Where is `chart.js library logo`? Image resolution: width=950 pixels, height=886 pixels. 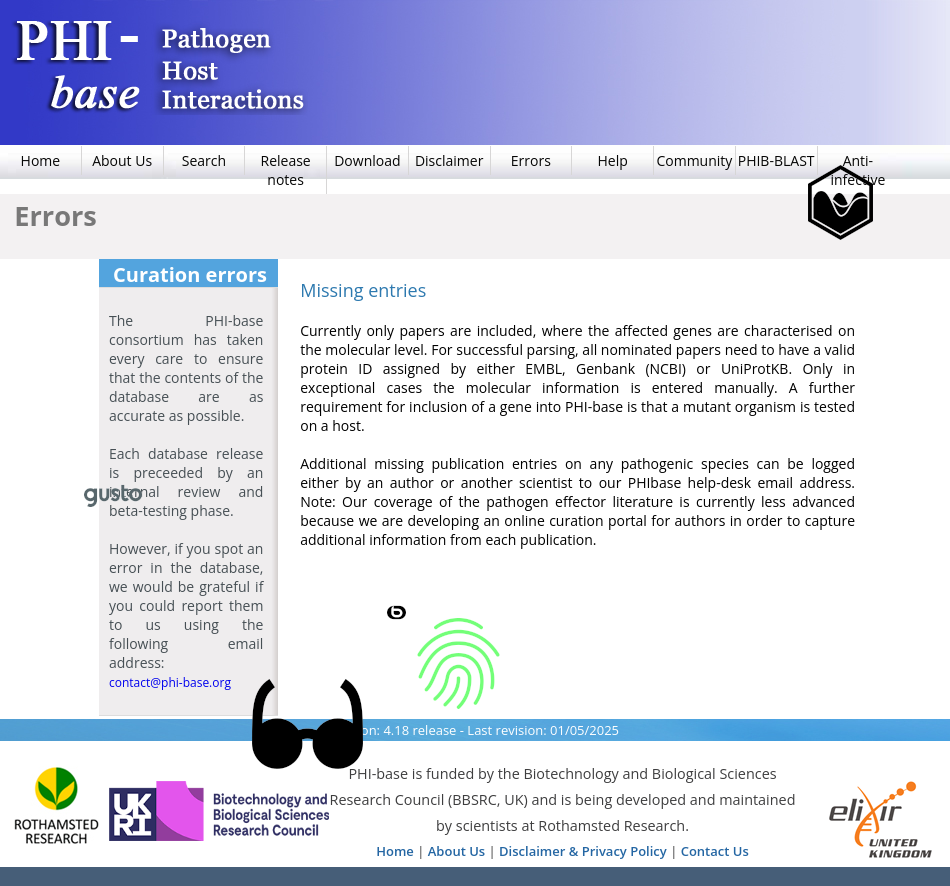 chart.js library logo is located at coordinates (840, 202).